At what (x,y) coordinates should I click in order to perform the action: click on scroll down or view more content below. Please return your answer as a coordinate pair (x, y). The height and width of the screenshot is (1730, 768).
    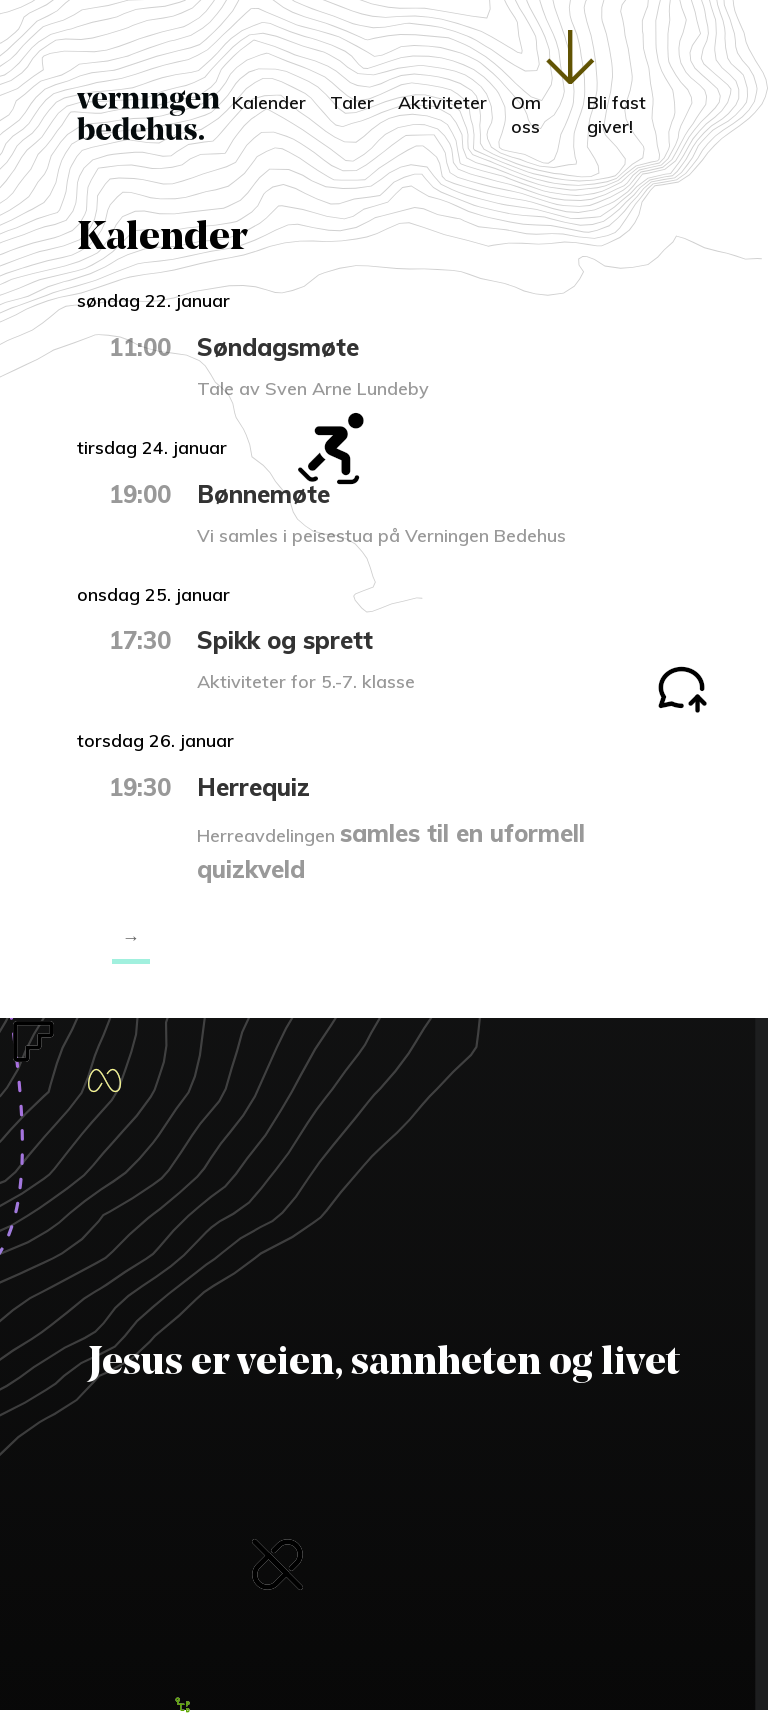
    Looking at the image, I should click on (568, 57).